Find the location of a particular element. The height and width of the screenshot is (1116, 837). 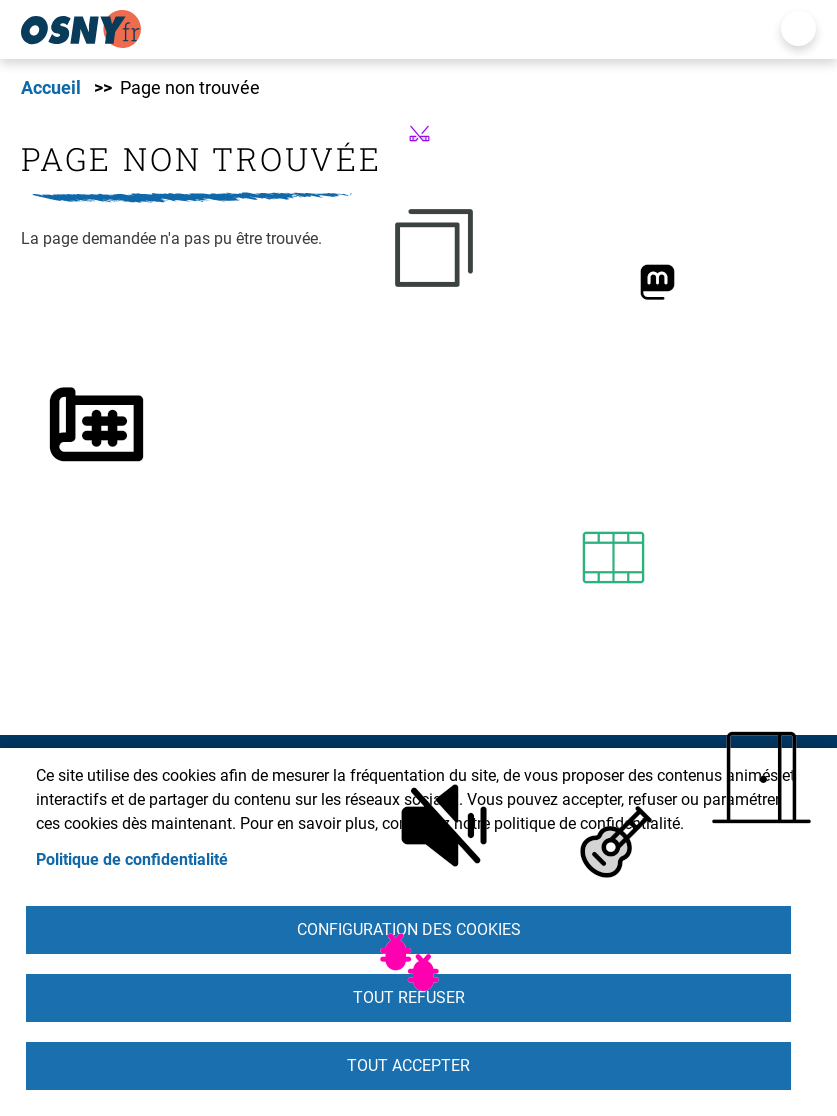

copy to clipboard is located at coordinates (434, 248).